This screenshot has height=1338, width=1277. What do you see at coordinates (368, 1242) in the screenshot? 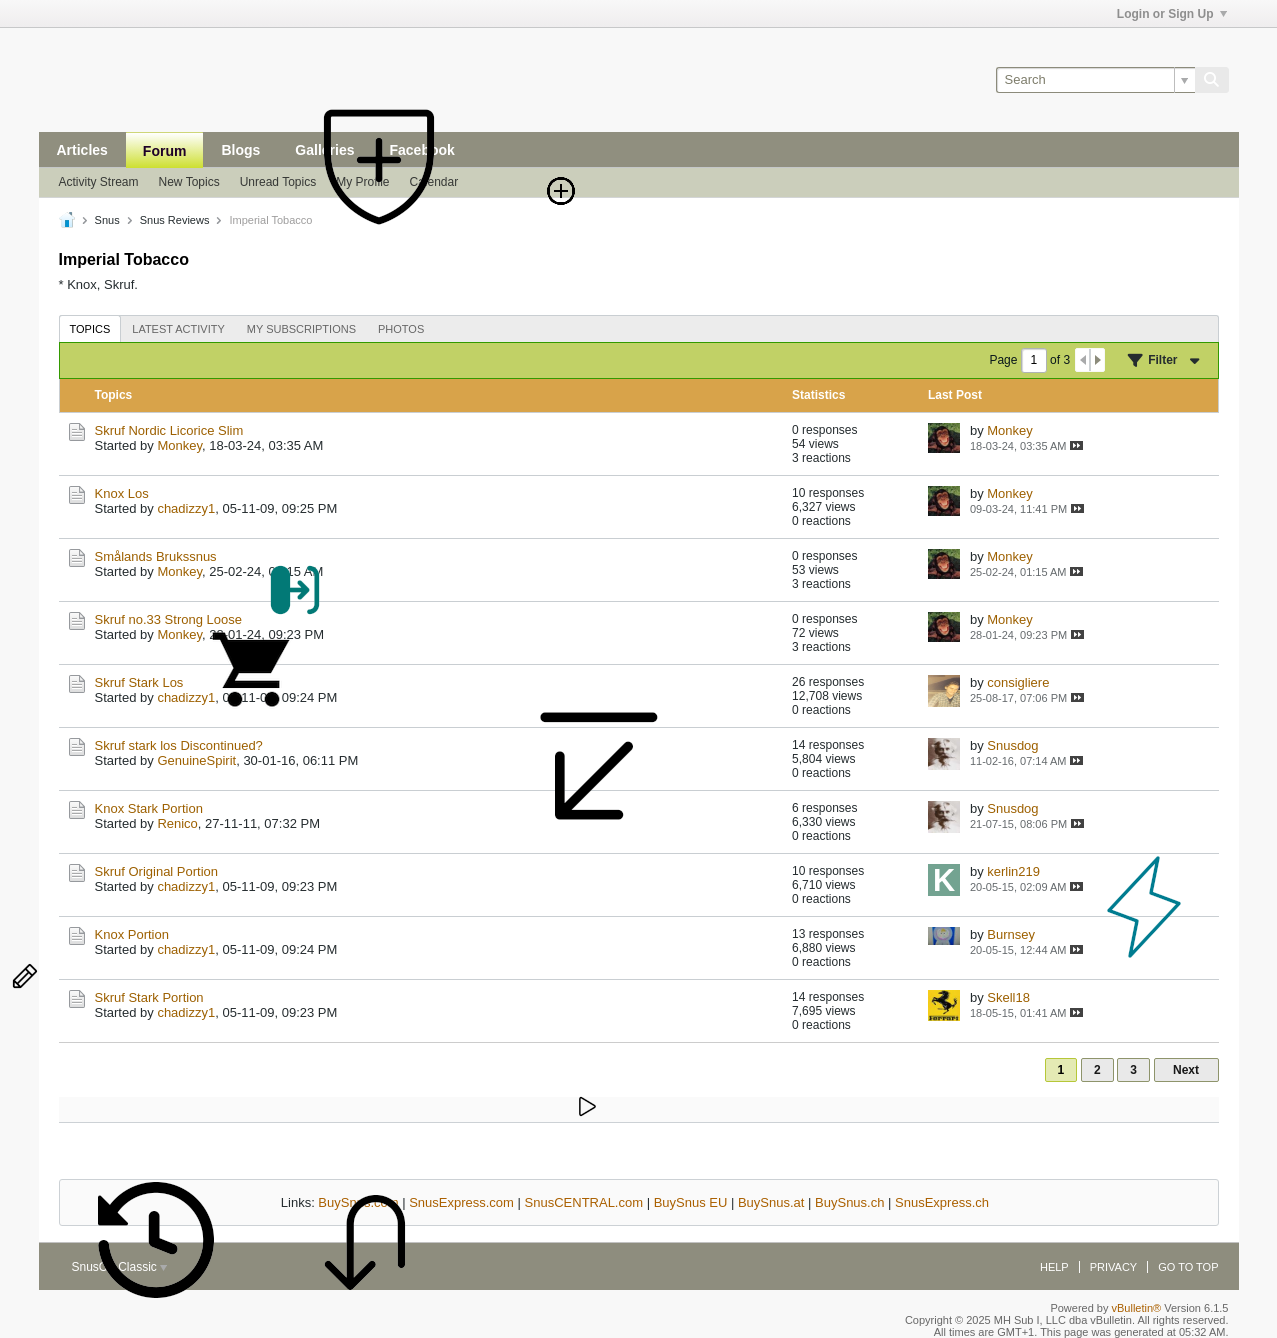
I see `undo or go back to previous state` at bounding box center [368, 1242].